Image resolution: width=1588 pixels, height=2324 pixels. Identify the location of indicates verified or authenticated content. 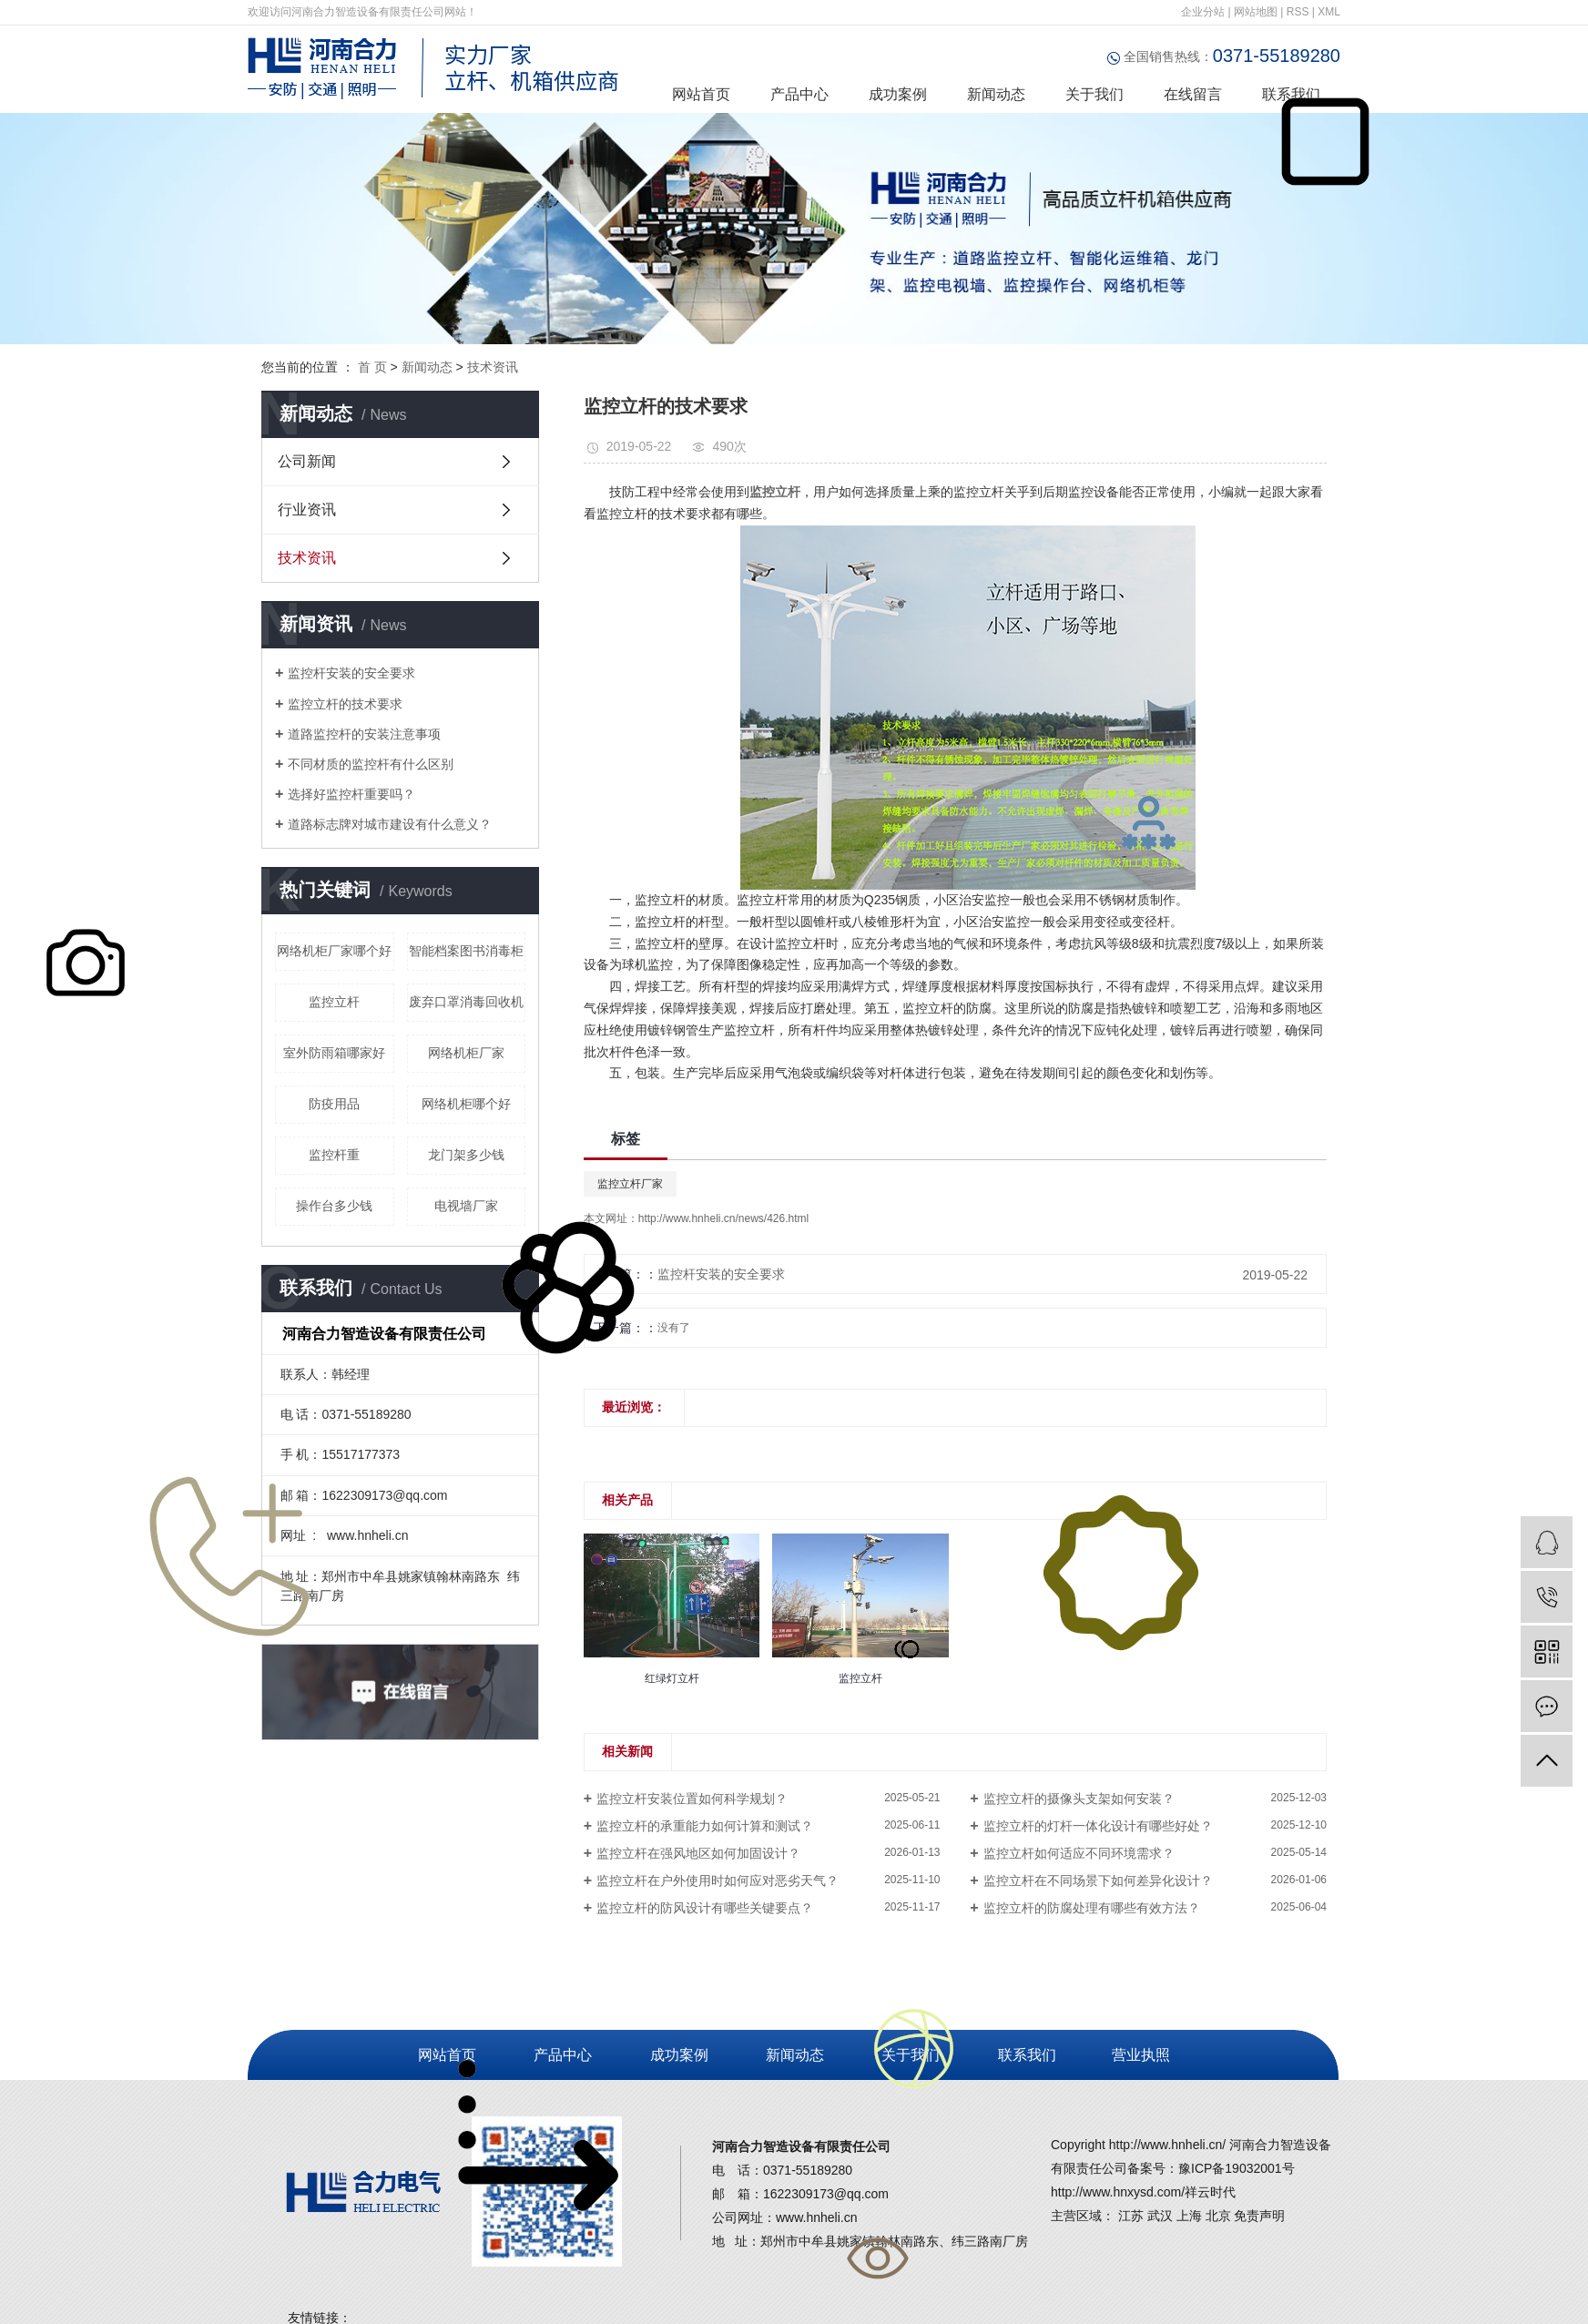
(1121, 1573).